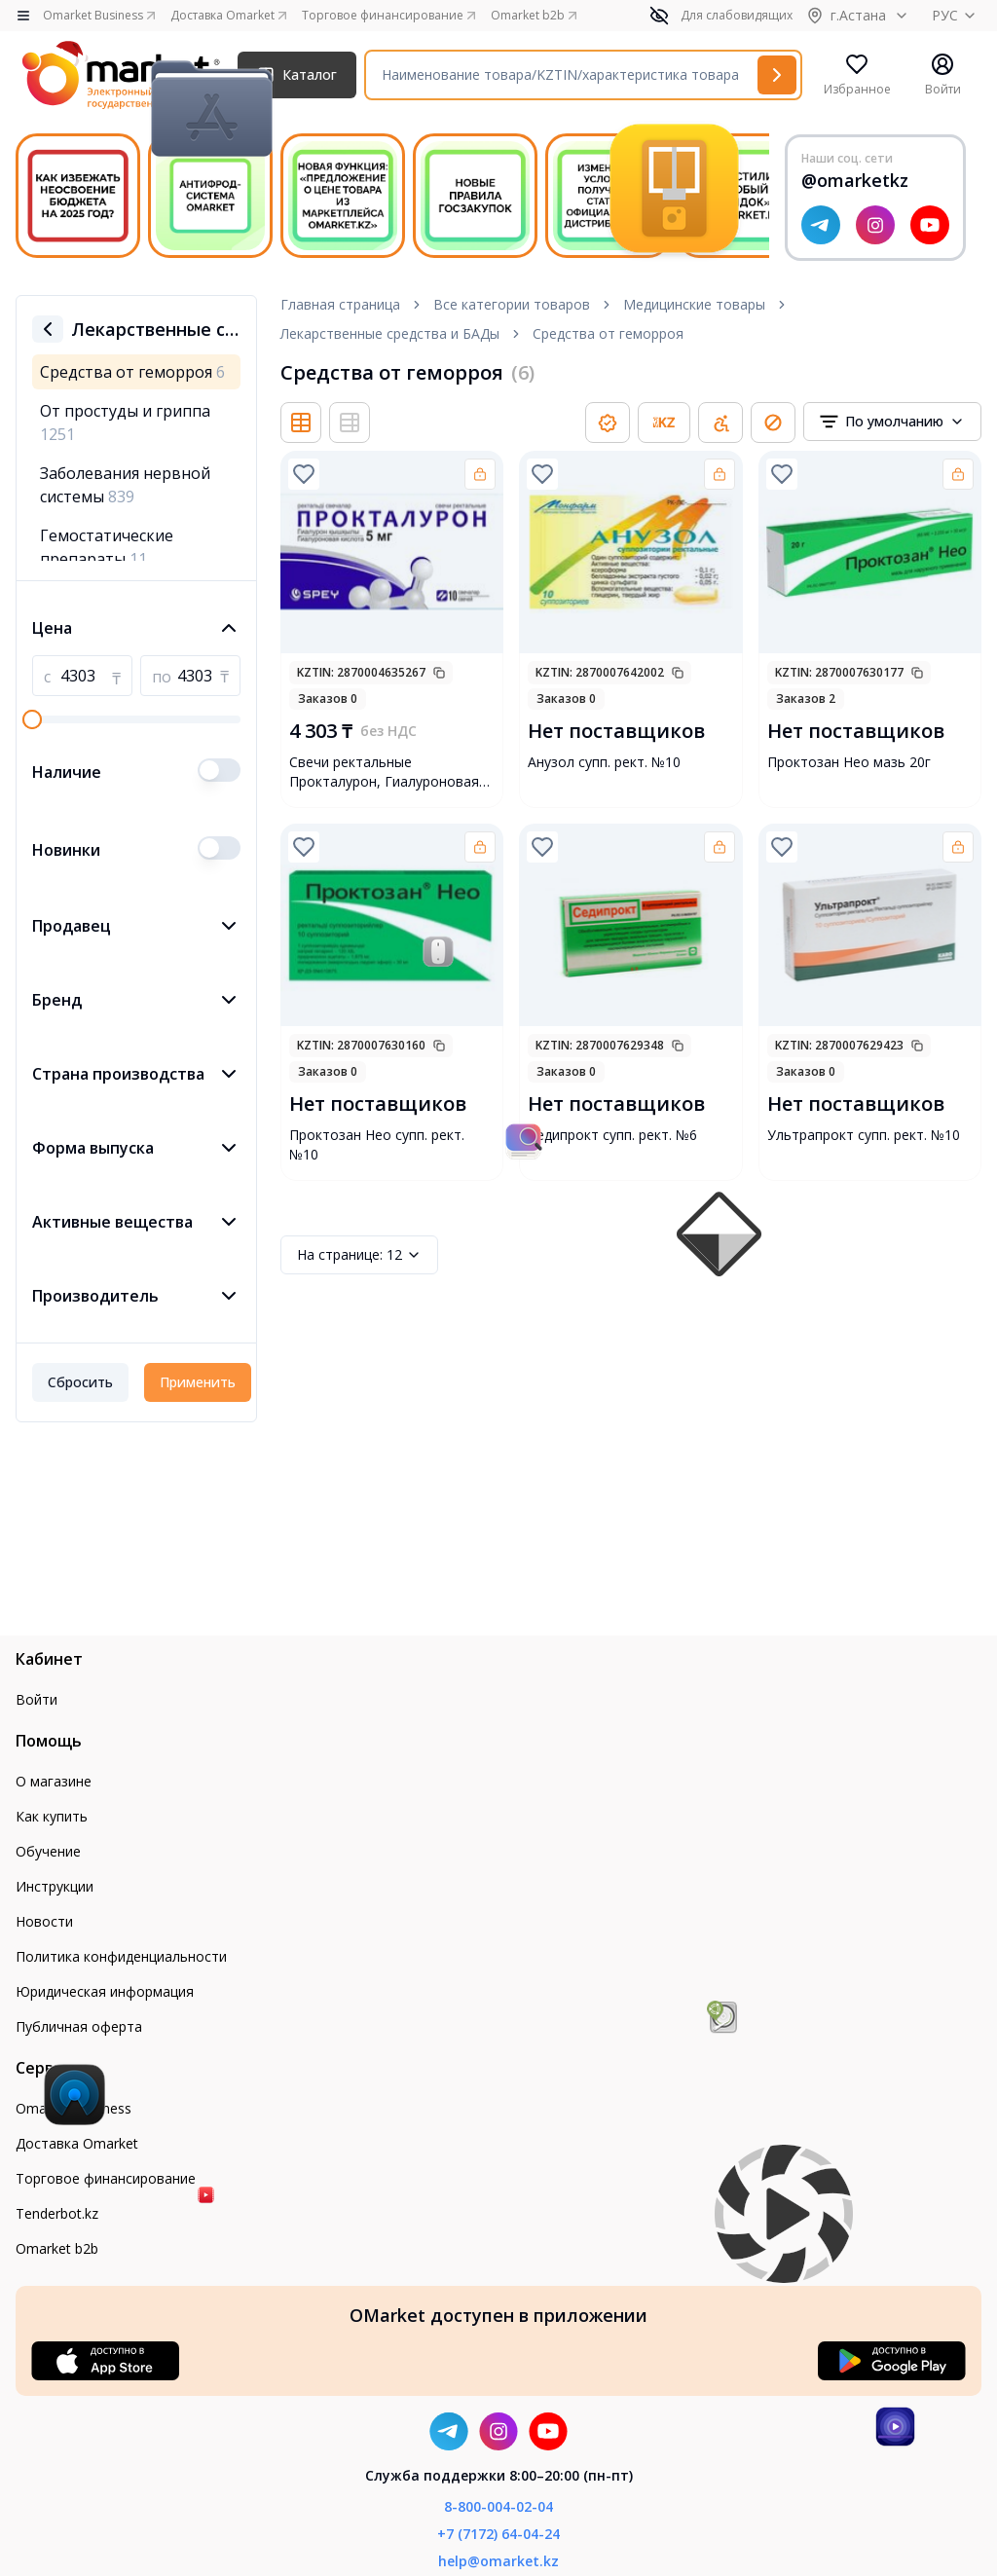 The width and height of the screenshot is (997, 2576). What do you see at coordinates (523, 1141) in the screenshot?
I see `open share preview app` at bounding box center [523, 1141].